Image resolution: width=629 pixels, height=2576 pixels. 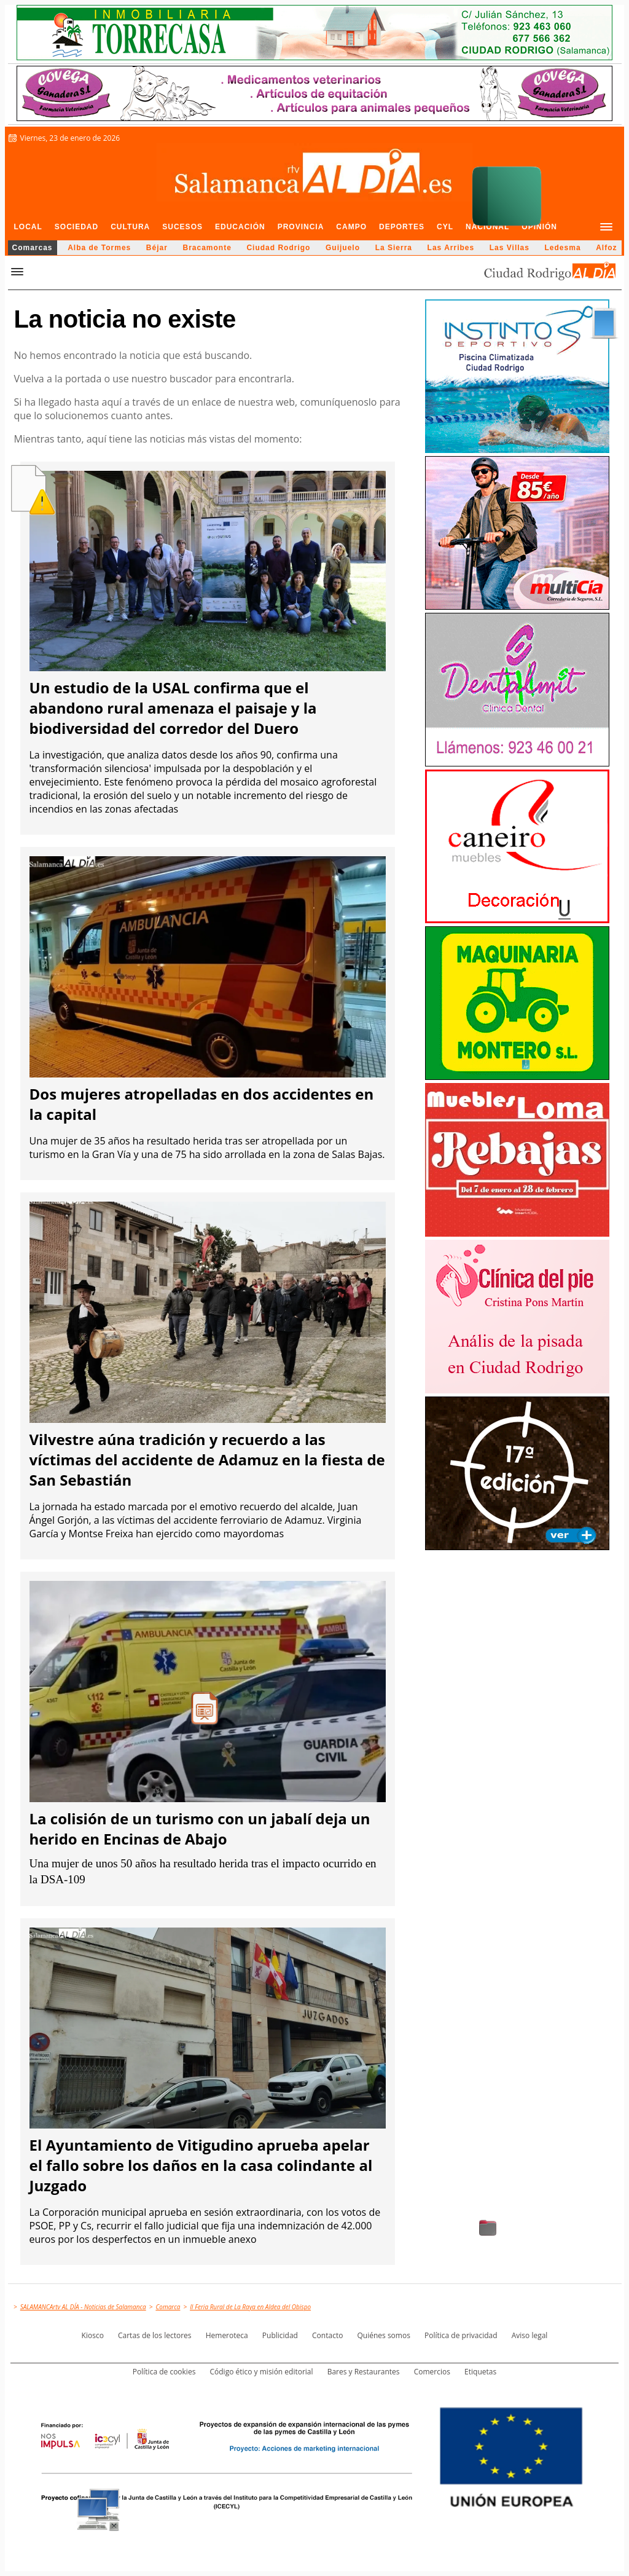 I want to click on open or extract a compressed zip file, so click(x=526, y=1065).